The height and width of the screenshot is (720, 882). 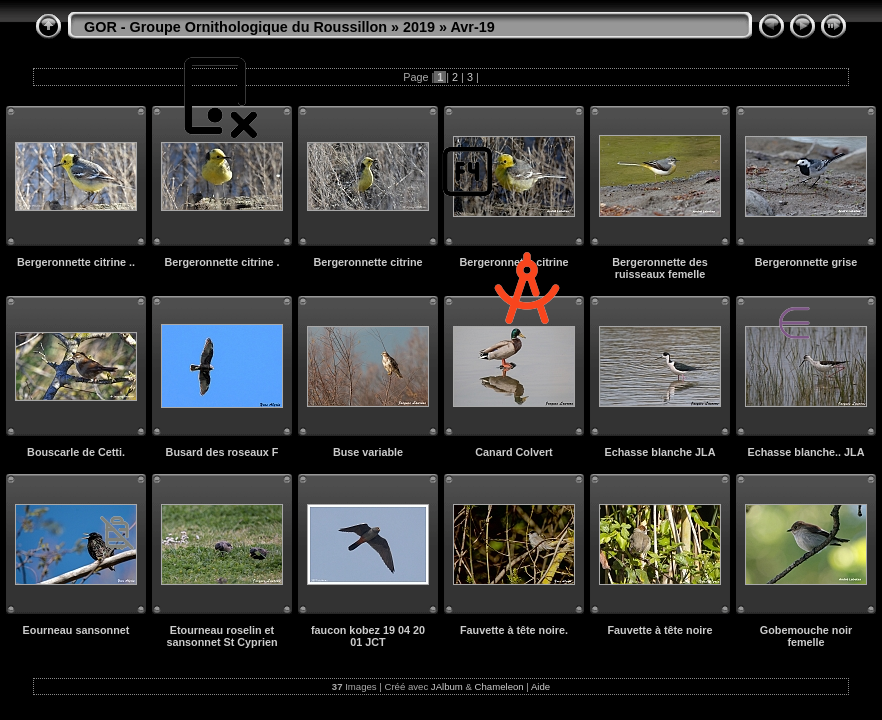 What do you see at coordinates (795, 323) in the screenshot?
I see `indicates set membership in mathematical notation` at bounding box center [795, 323].